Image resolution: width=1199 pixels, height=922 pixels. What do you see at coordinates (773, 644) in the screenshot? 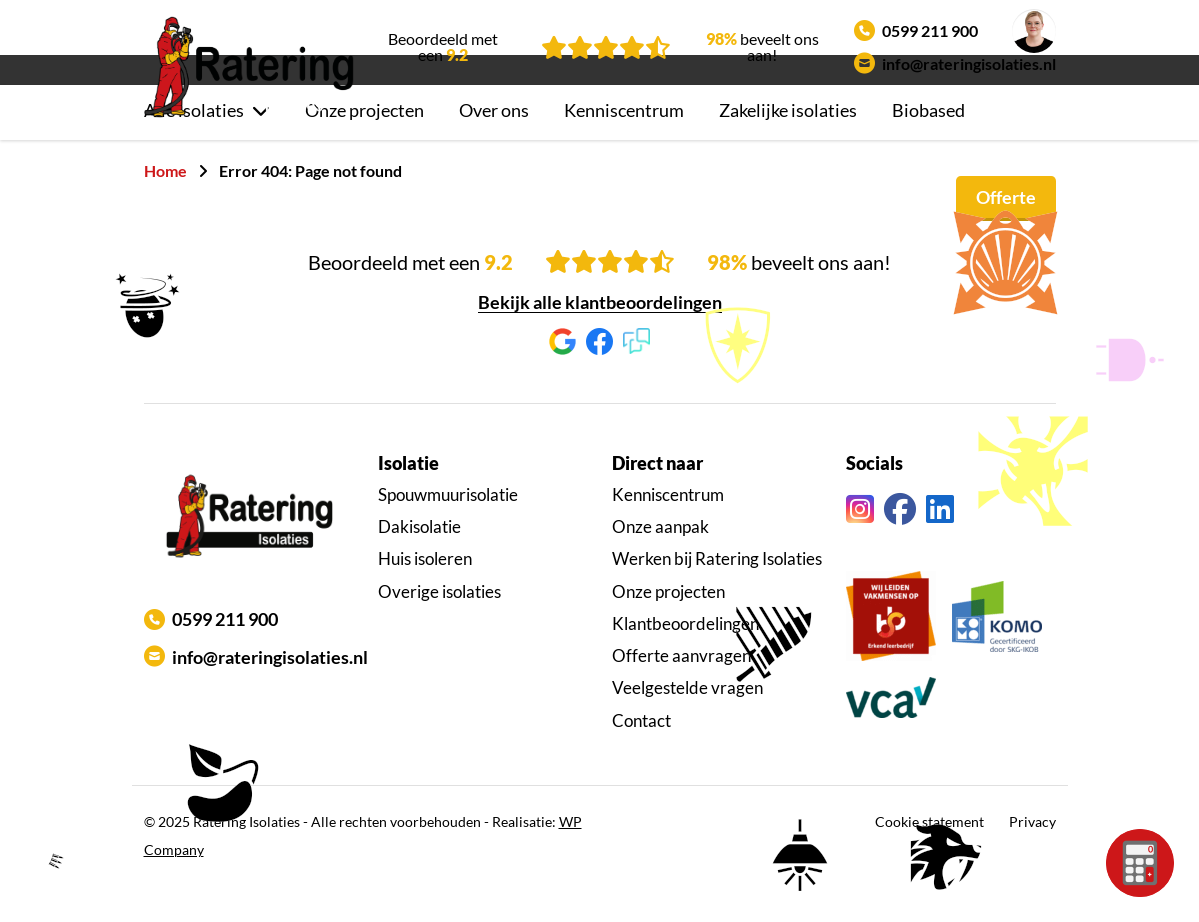
I see `attack or combat action button` at bounding box center [773, 644].